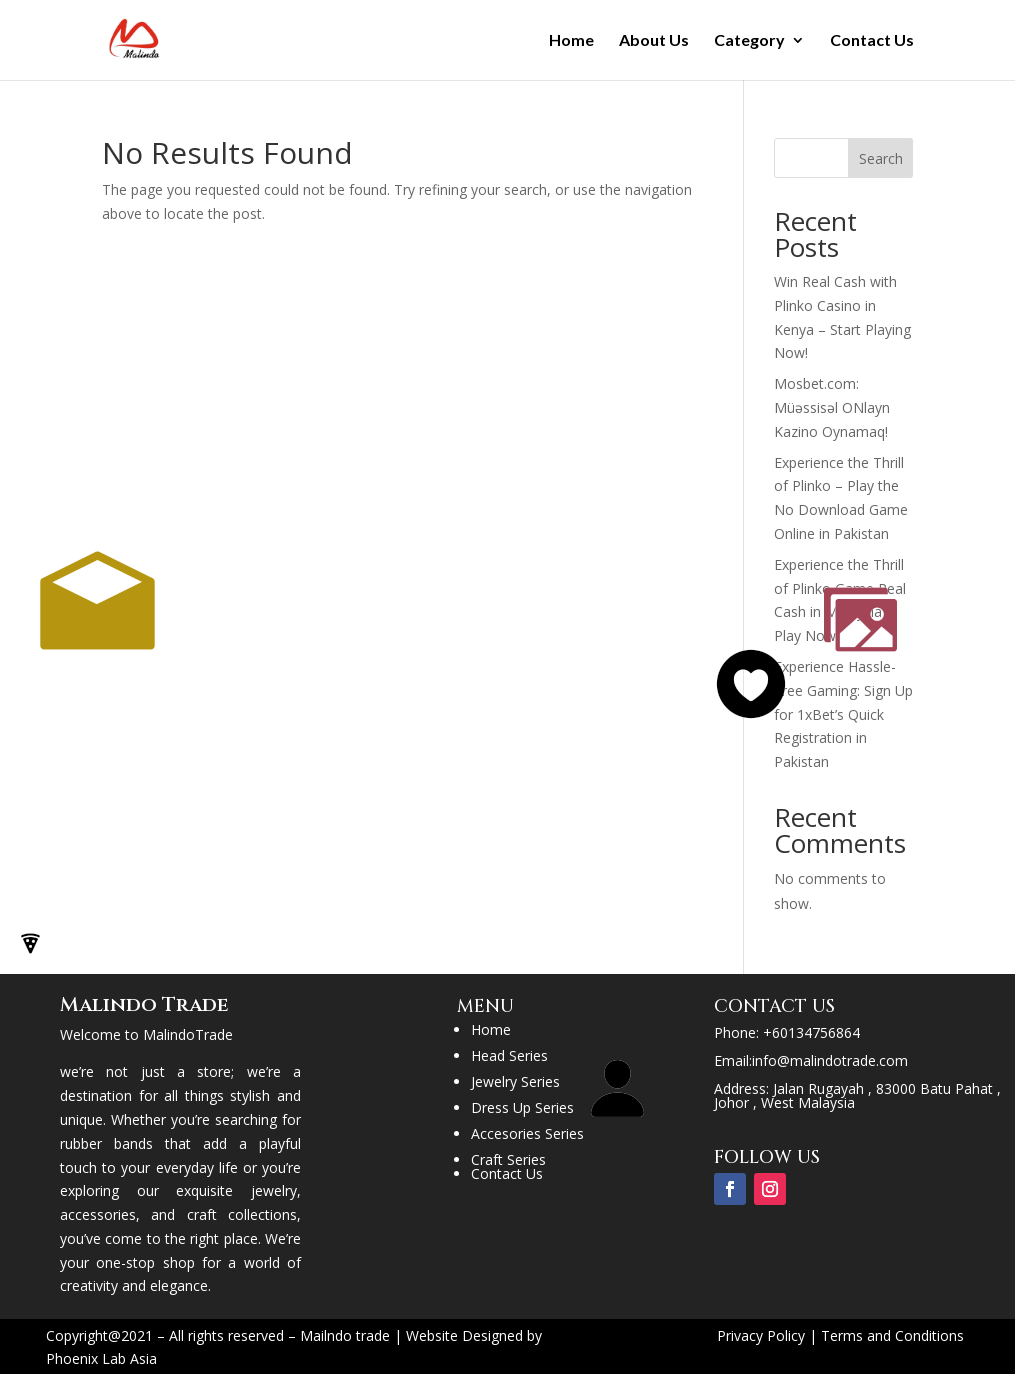 The width and height of the screenshot is (1015, 1374). I want to click on view your profile, so click(617, 1088).